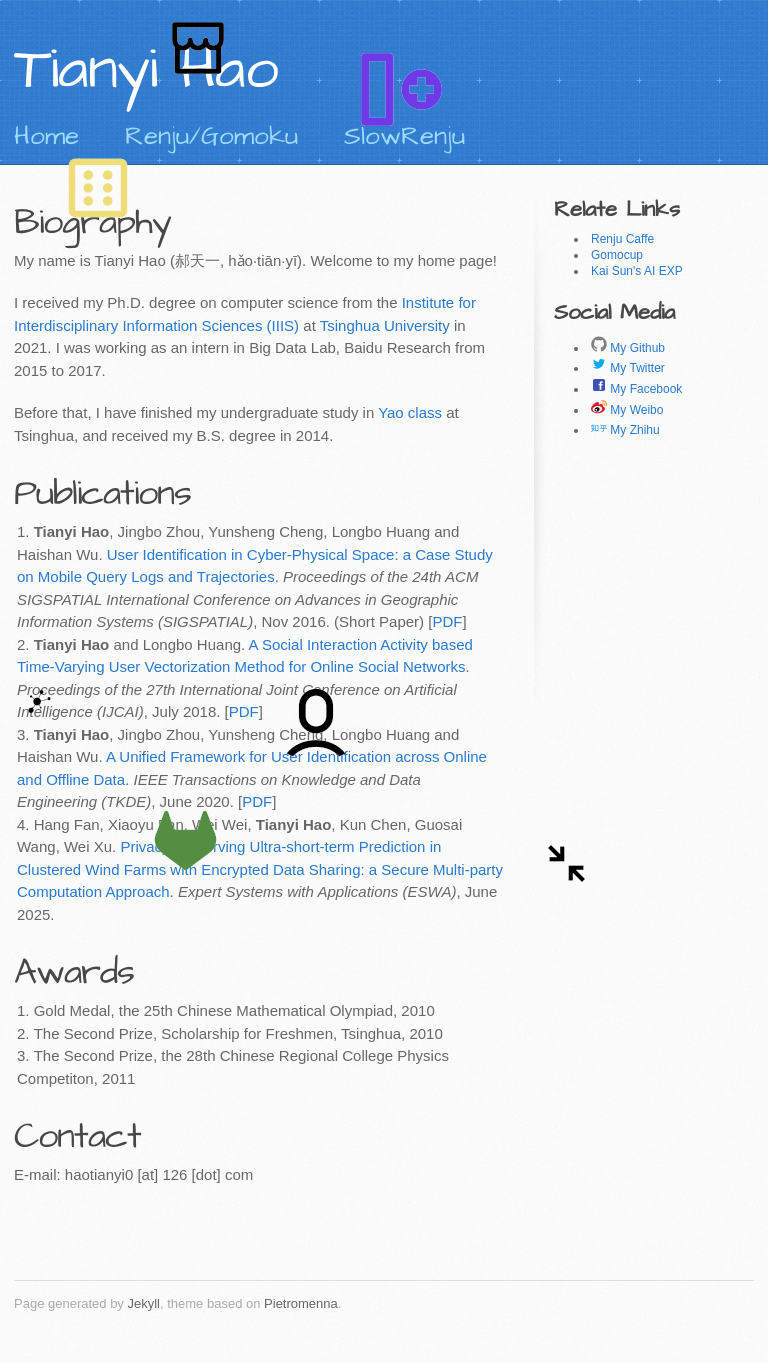  What do you see at coordinates (185, 840) in the screenshot?
I see `open GitLab` at bounding box center [185, 840].